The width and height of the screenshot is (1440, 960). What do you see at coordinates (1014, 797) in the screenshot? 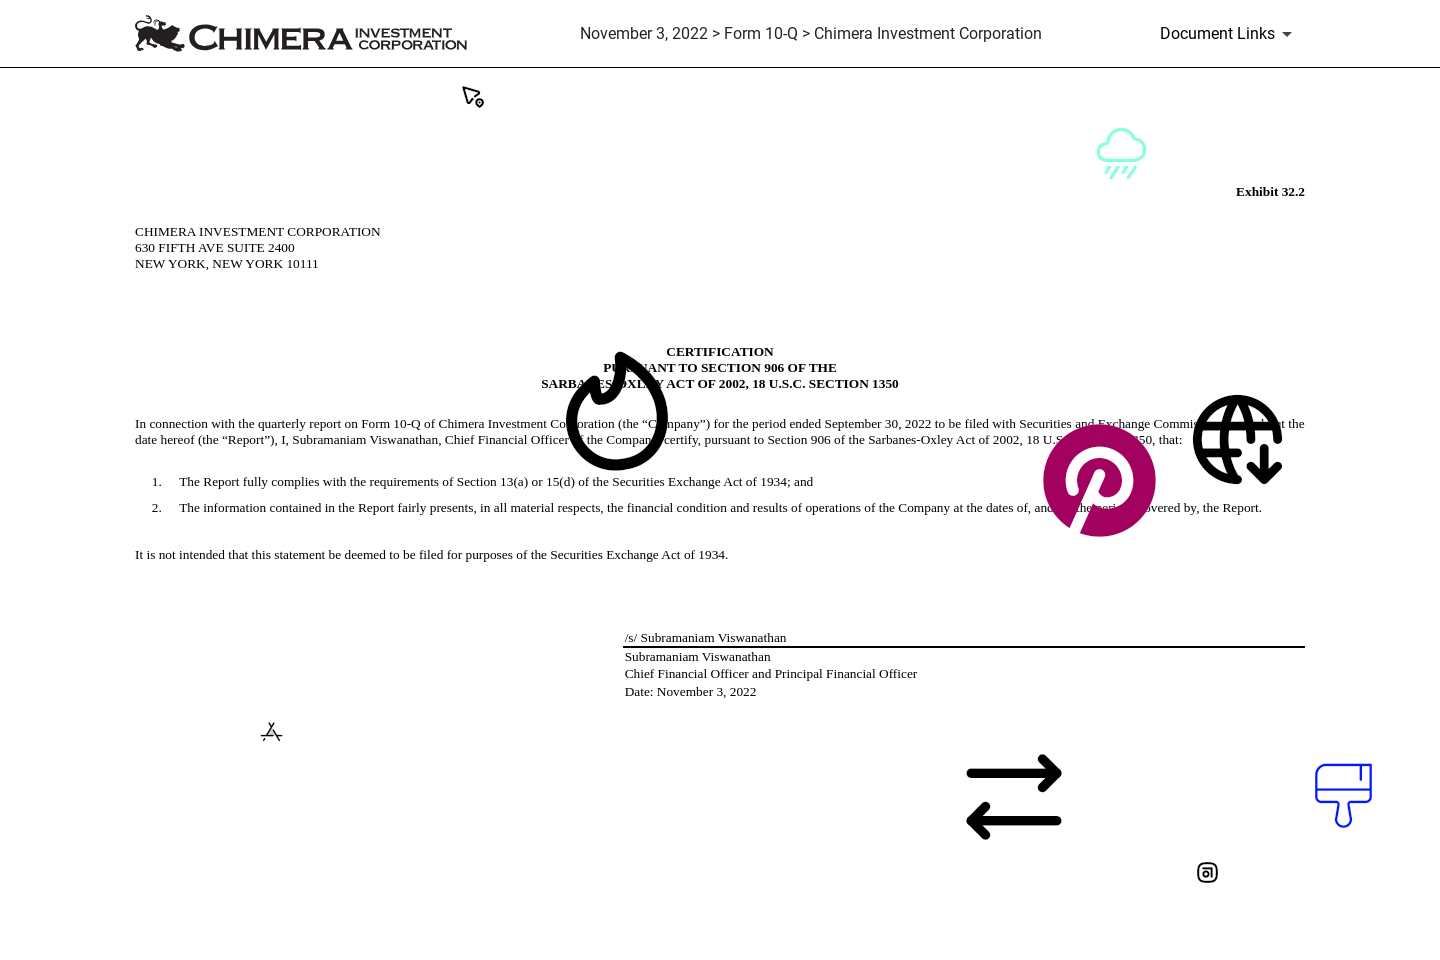
I see `swap or exchange items` at bounding box center [1014, 797].